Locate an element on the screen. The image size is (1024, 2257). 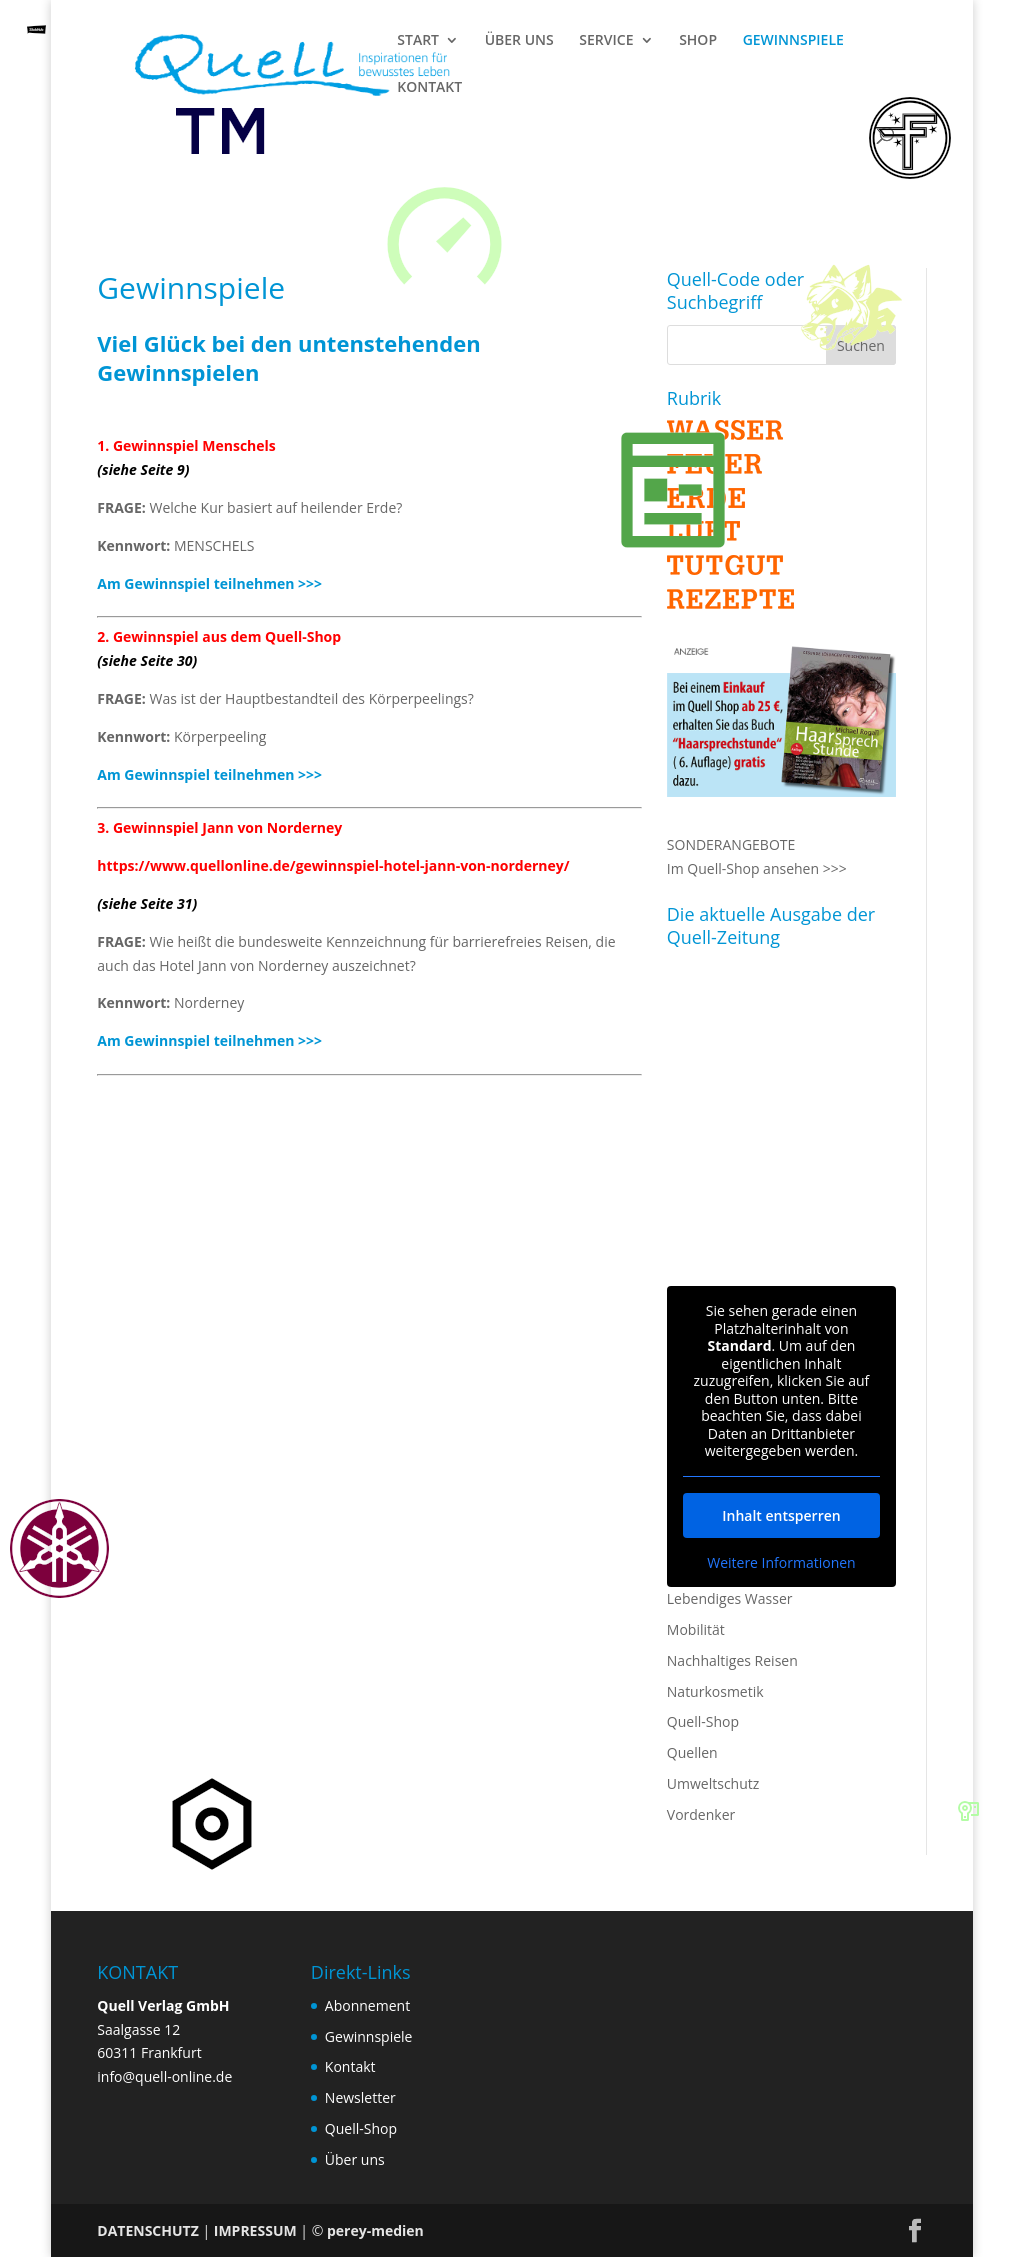
access settings or preferences is located at coordinates (212, 1824).